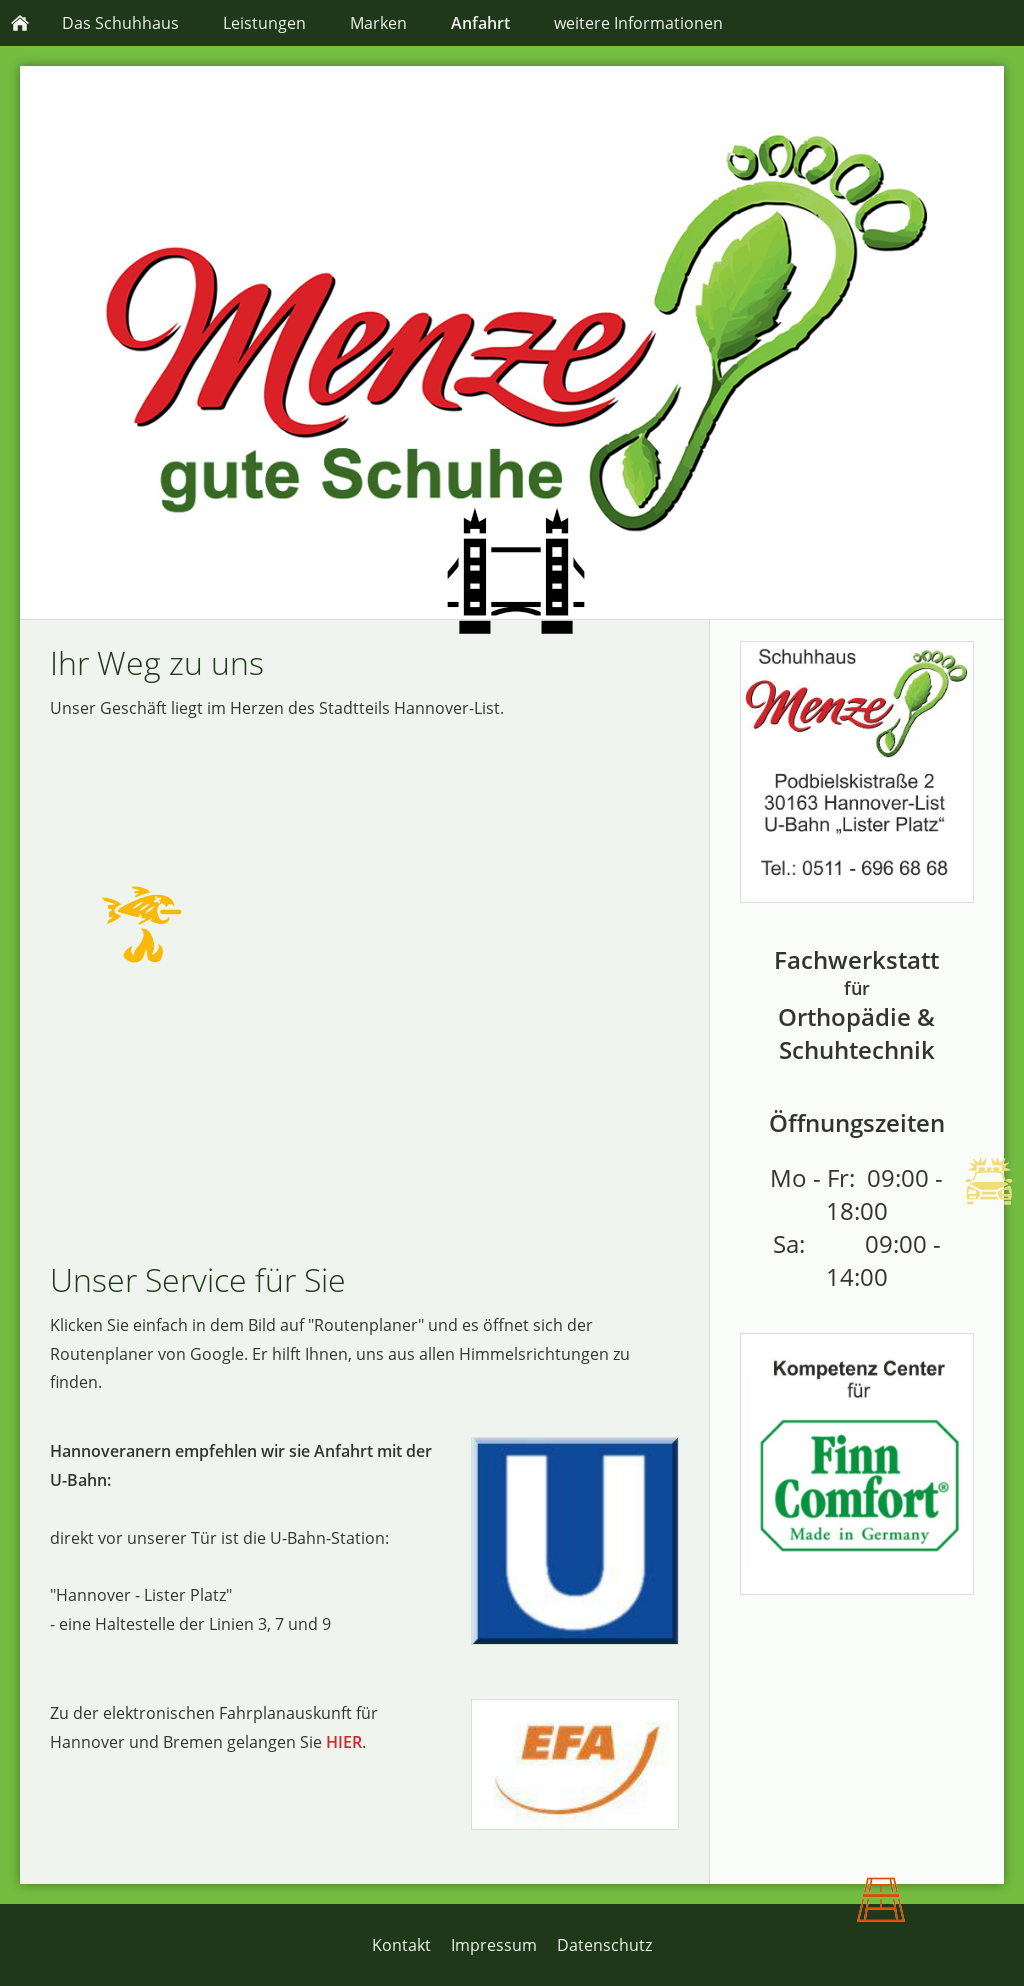 Image resolution: width=1024 pixels, height=1986 pixels. I want to click on view tennis court availability, so click(881, 1898).